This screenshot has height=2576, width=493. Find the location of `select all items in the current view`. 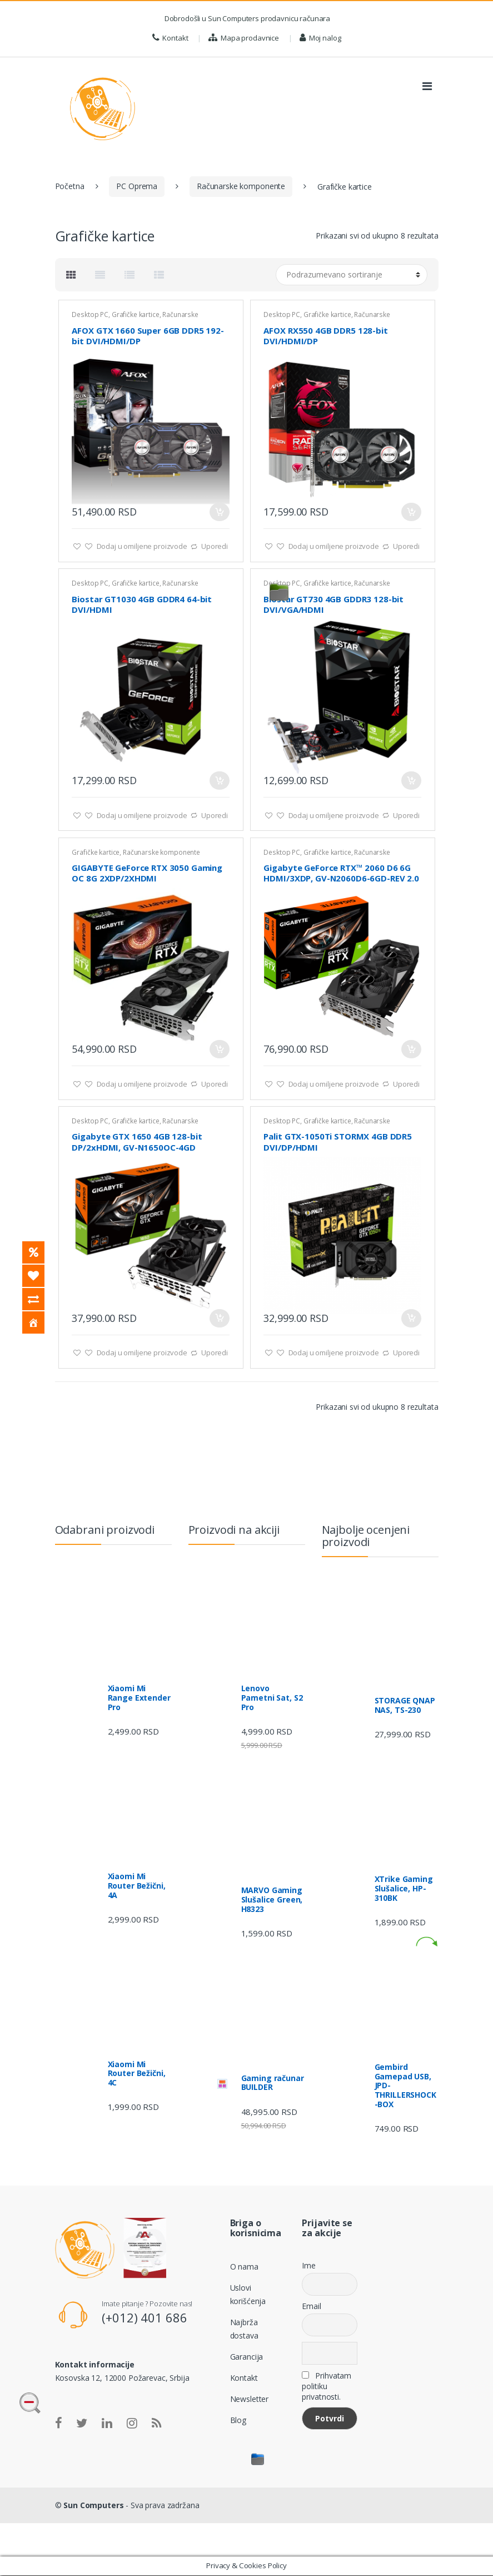

select all items in the current view is located at coordinates (222, 2084).